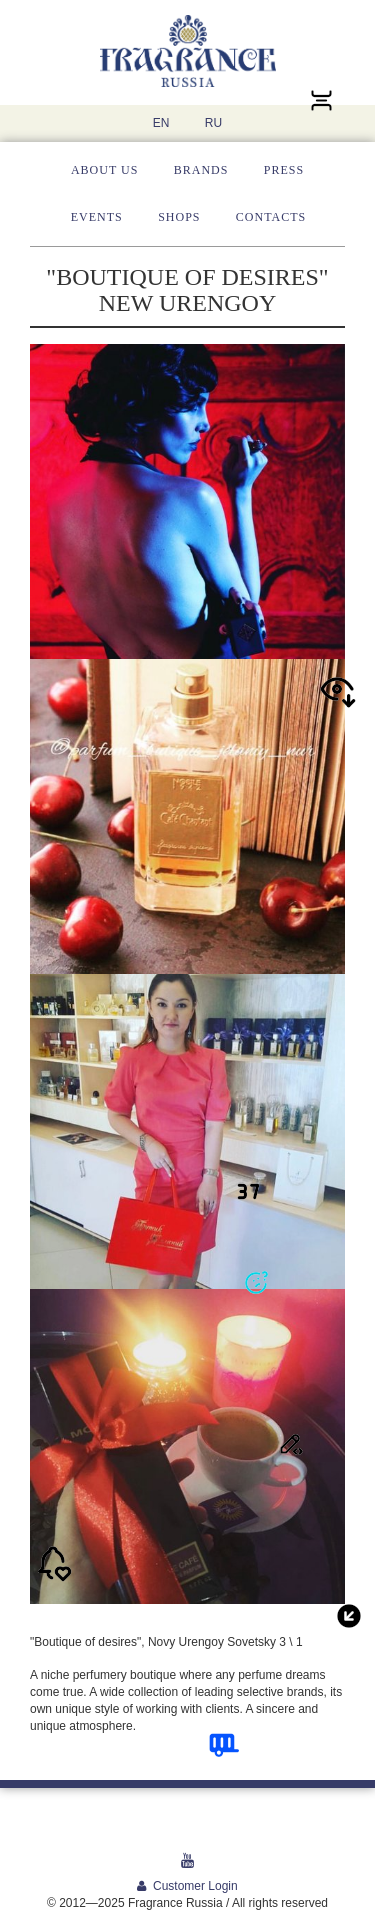 Image resolution: width=375 pixels, height=1928 pixels. I want to click on scroll down to view more content, so click(337, 689).